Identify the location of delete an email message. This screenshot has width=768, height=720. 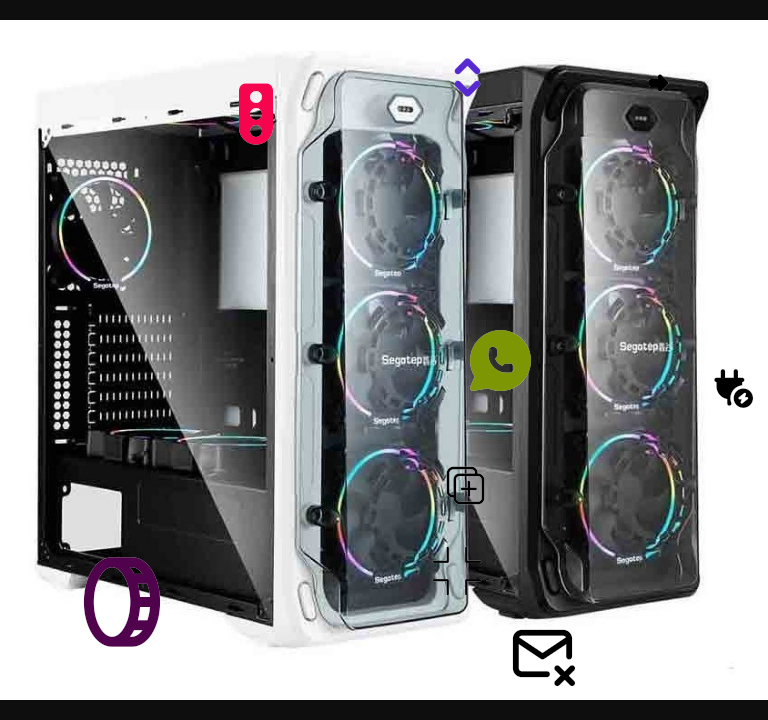
(542, 653).